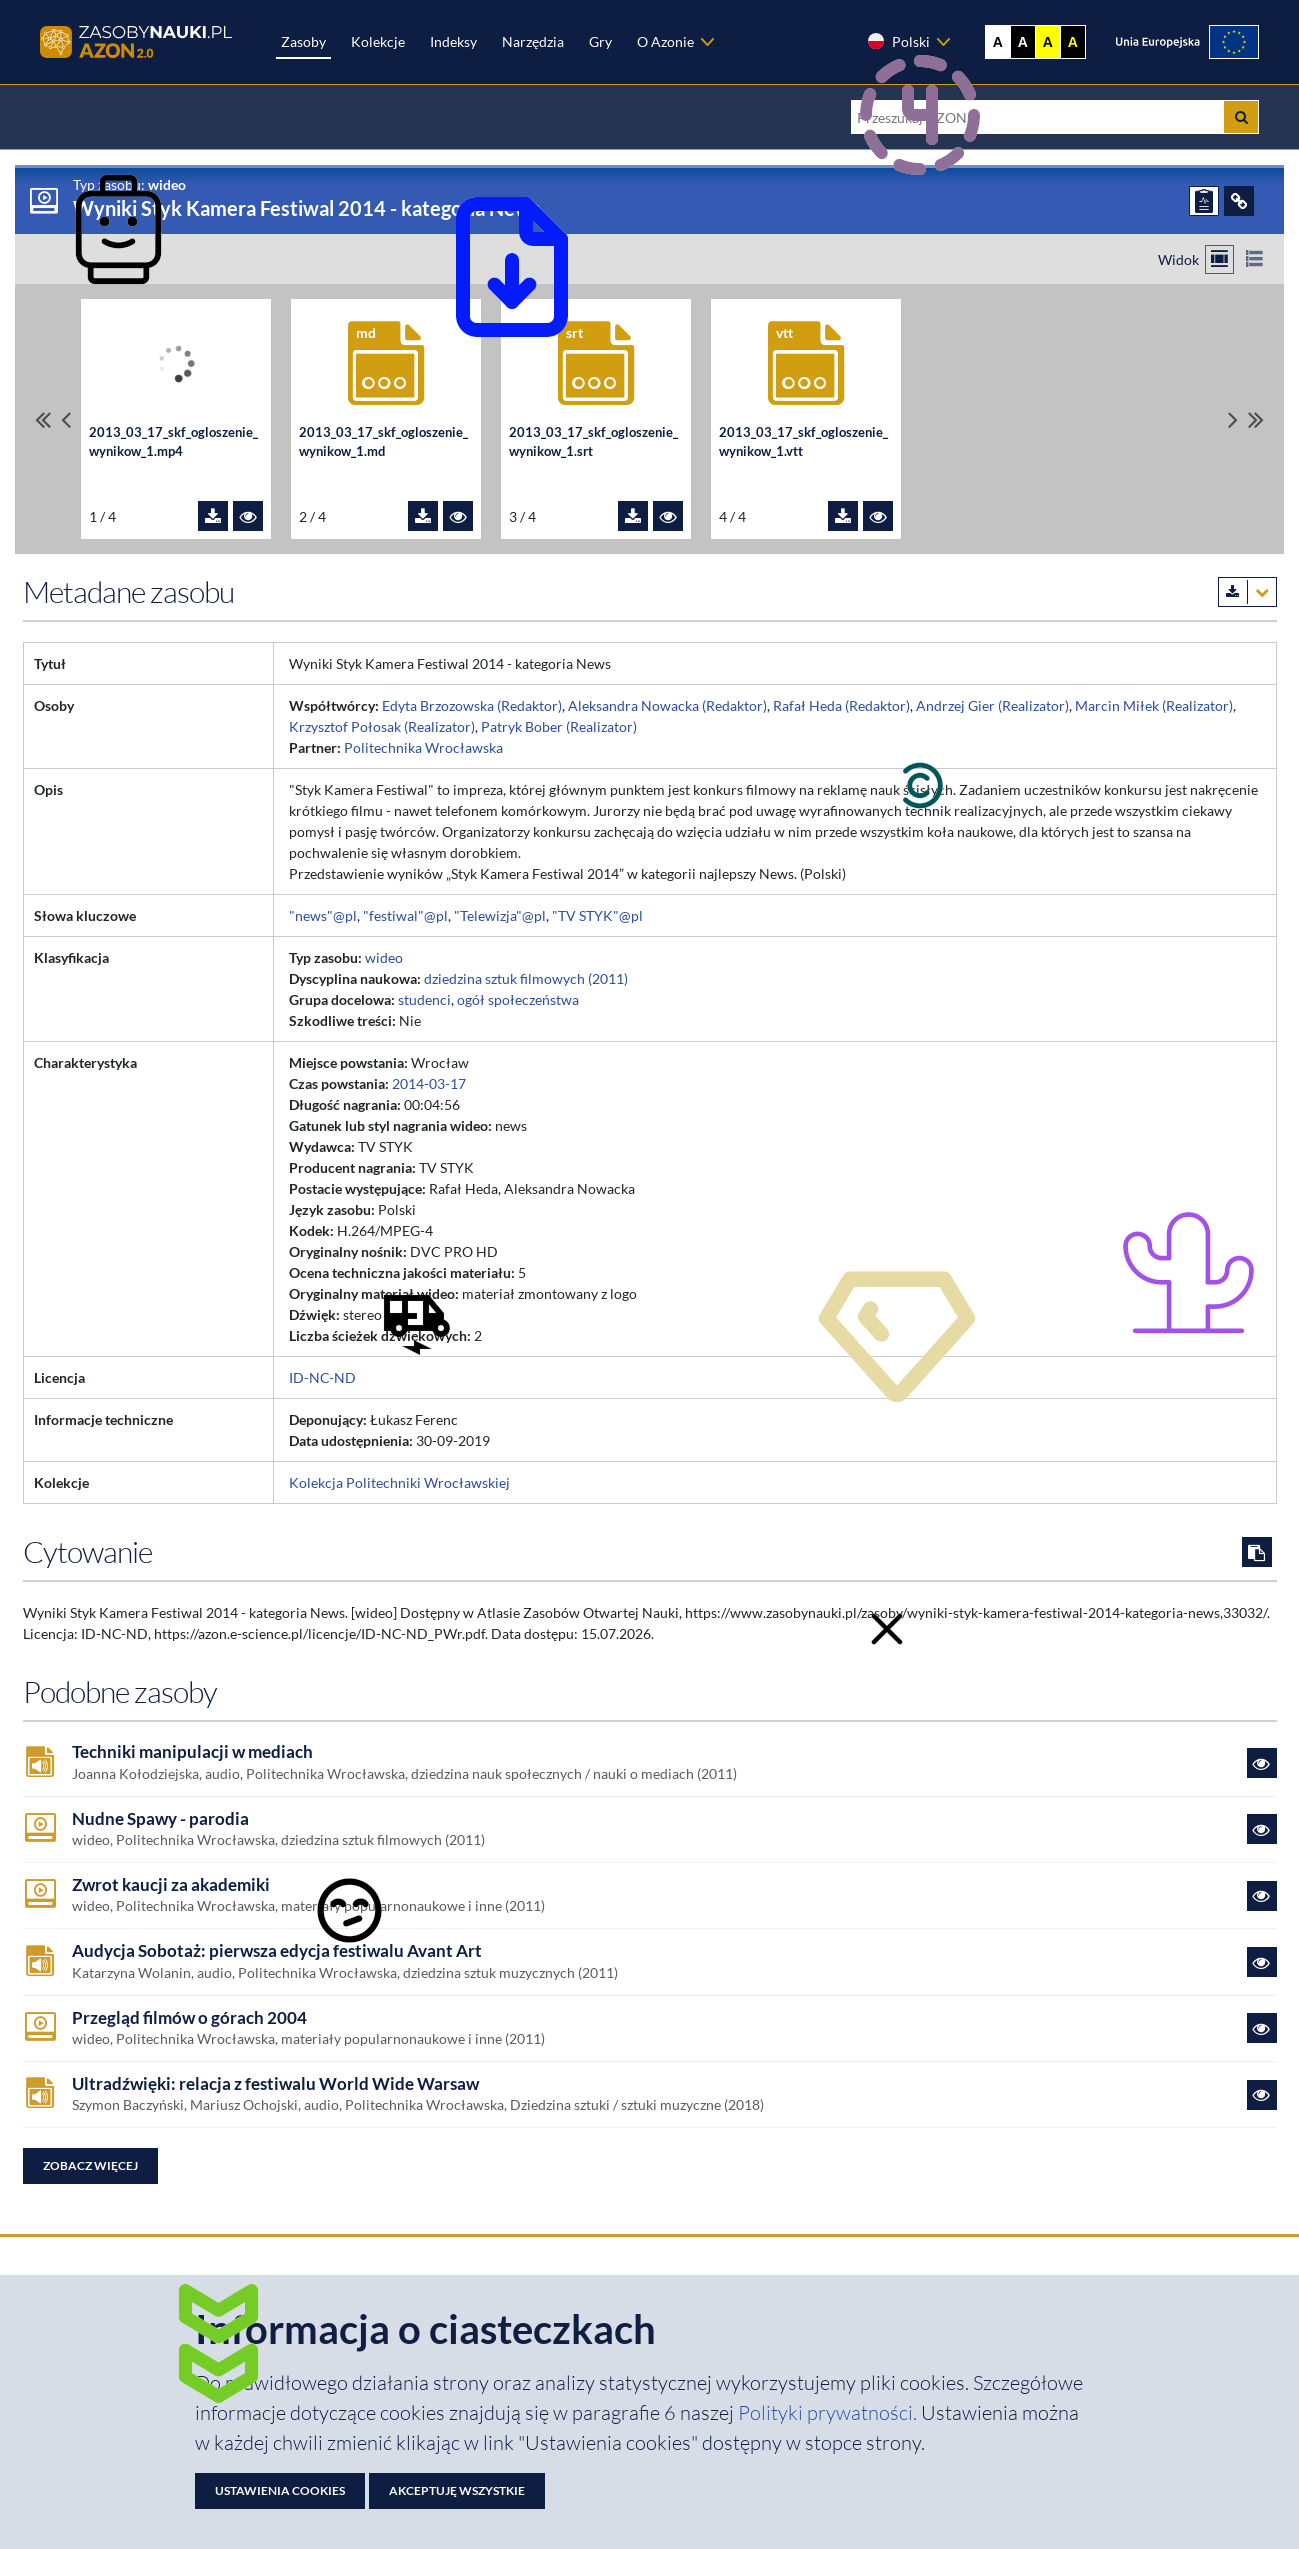 The image size is (1299, 2549). I want to click on select electric rickshaw as transport option, so click(417, 1322).